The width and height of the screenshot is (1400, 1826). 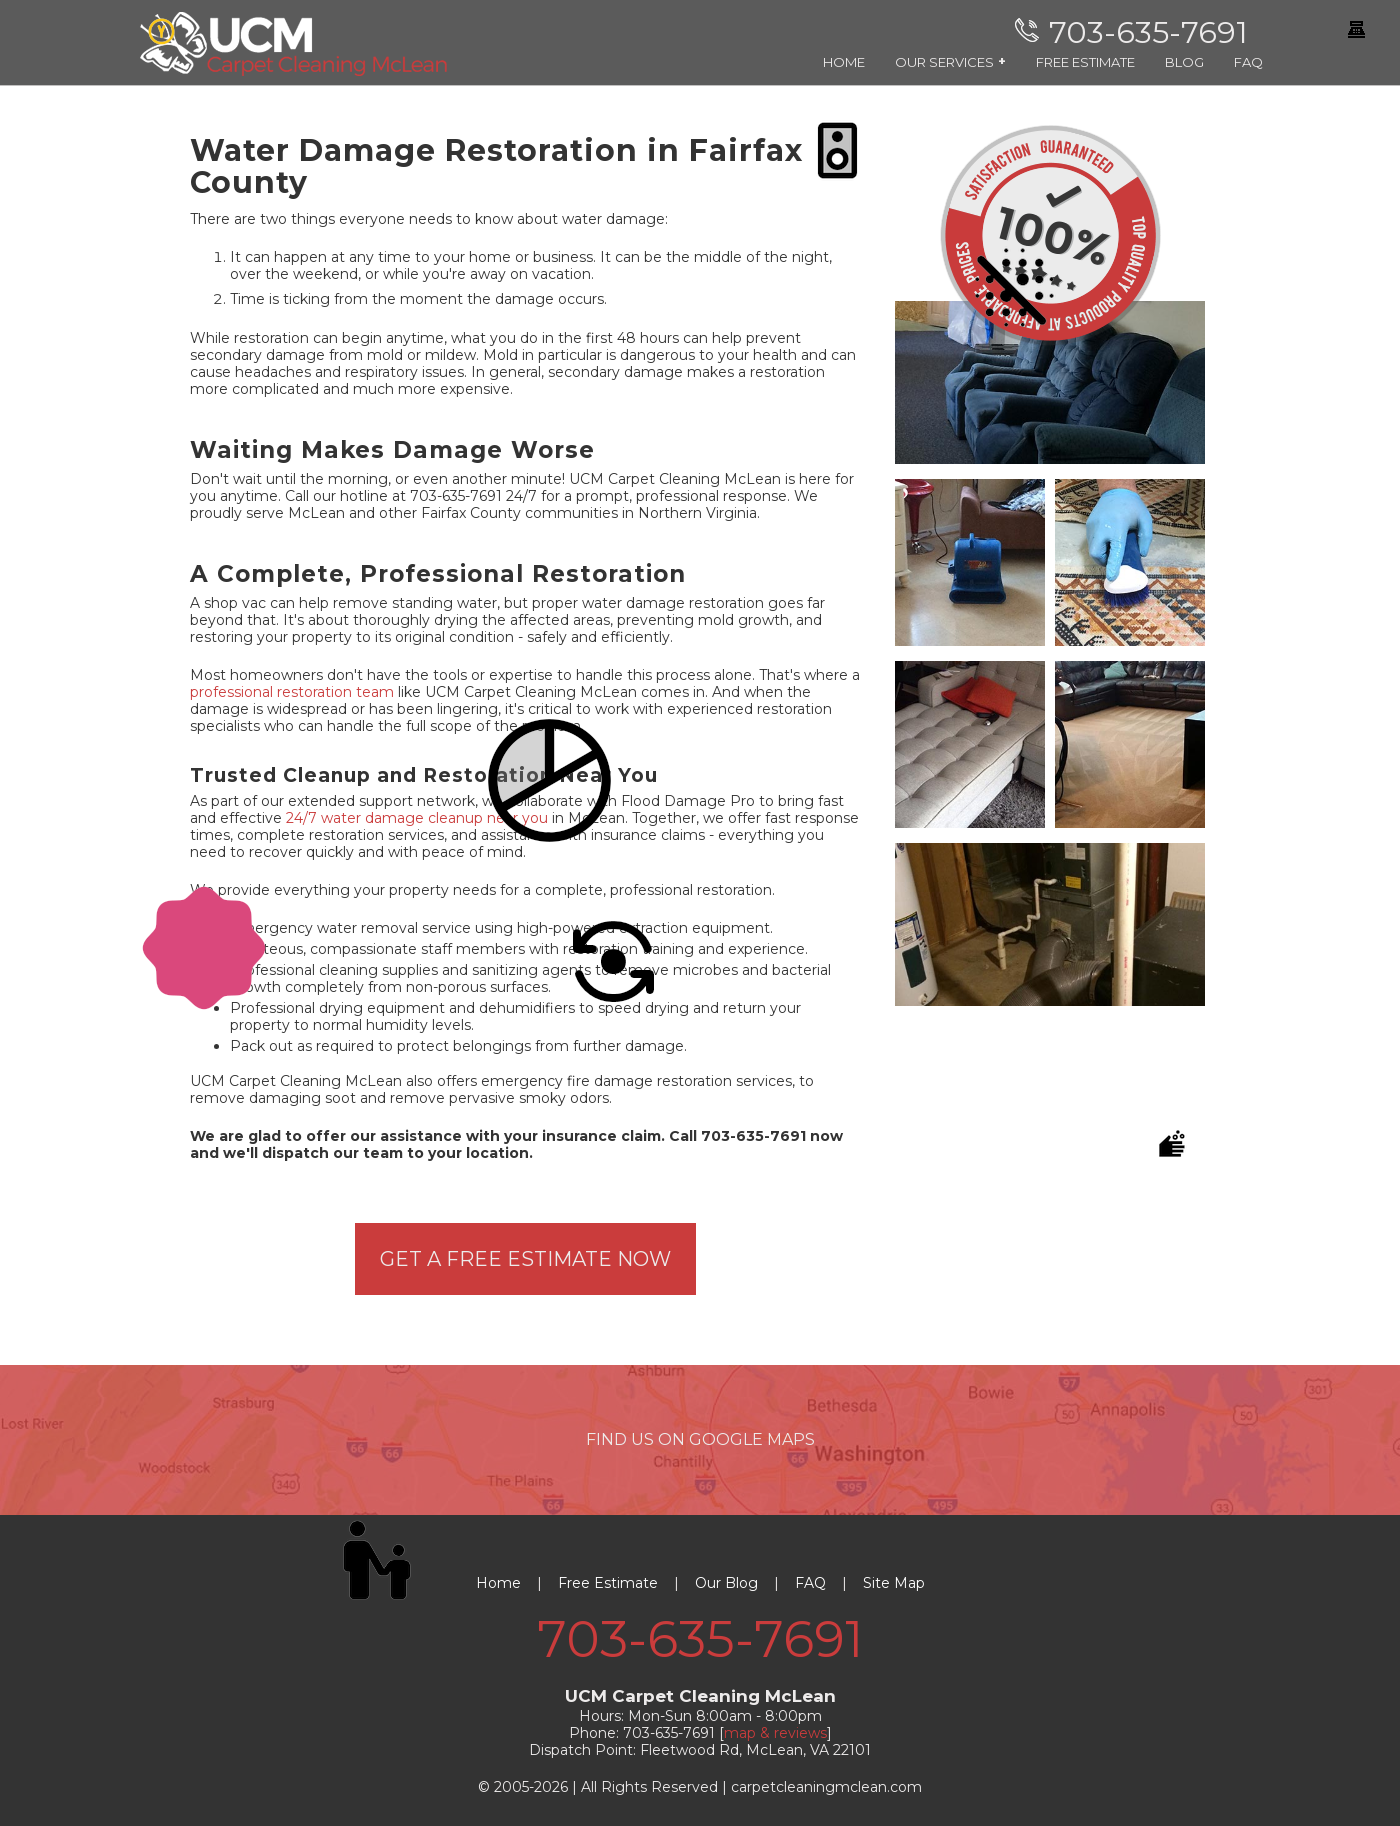 I want to click on switch between front and rear camera, so click(x=613, y=961).